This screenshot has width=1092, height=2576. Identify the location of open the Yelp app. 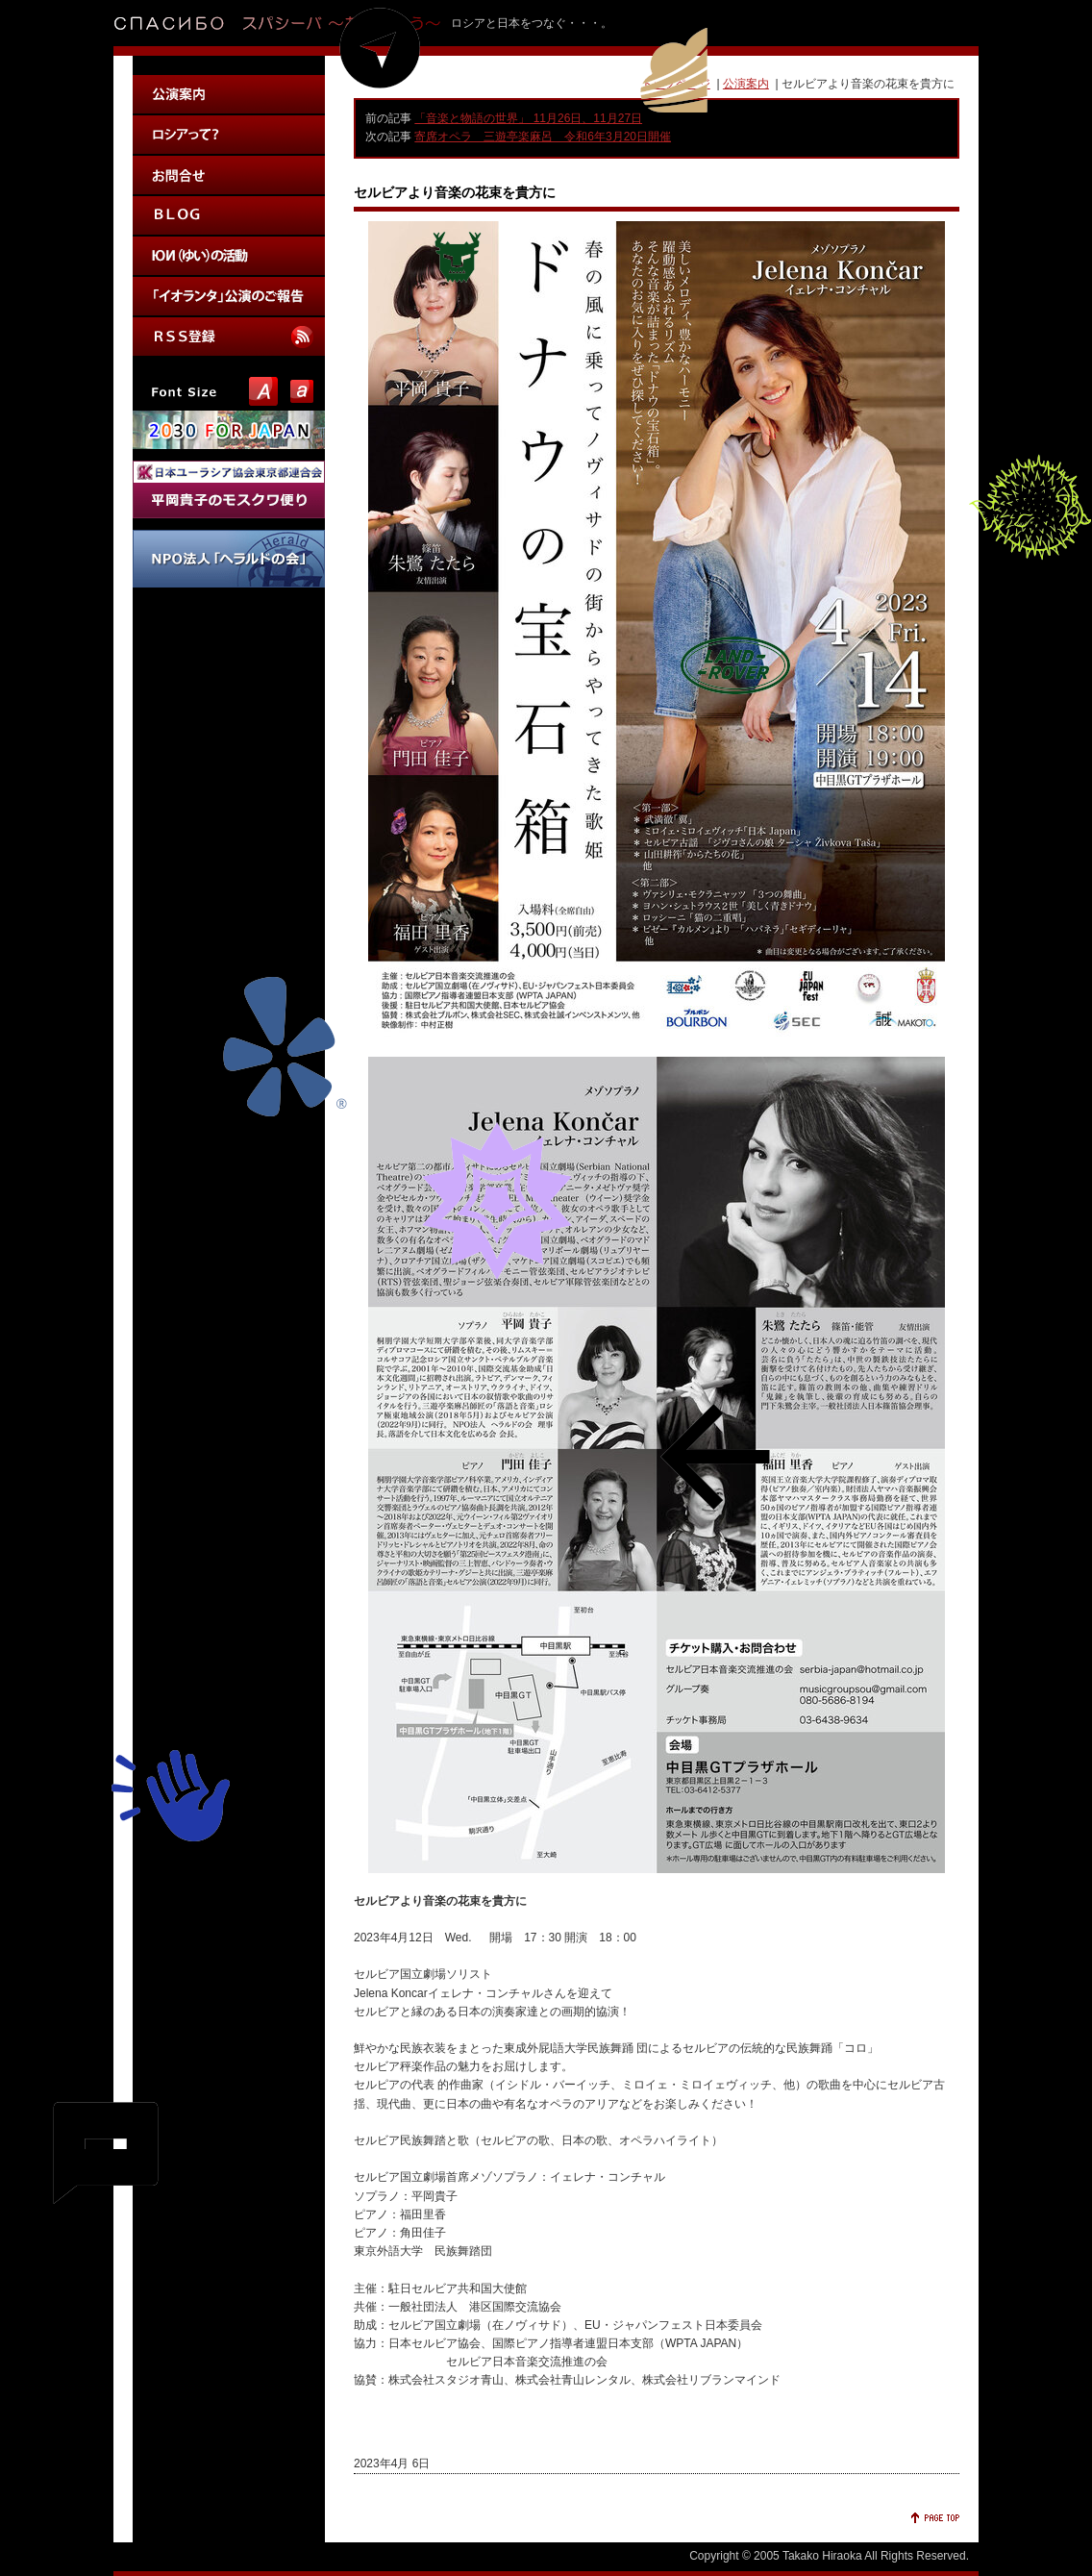
(285, 1046).